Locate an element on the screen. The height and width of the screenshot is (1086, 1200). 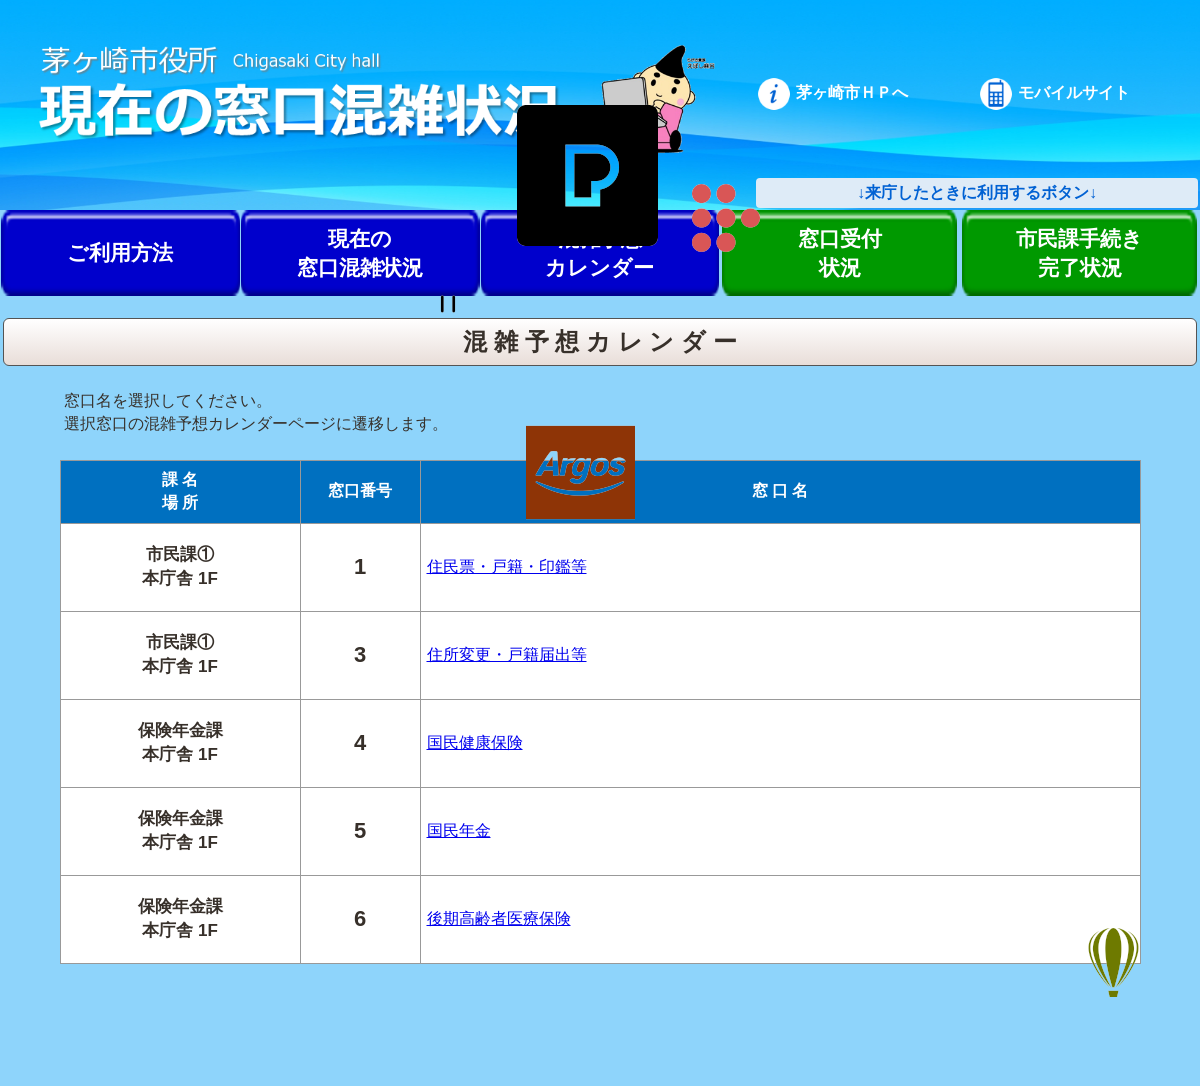
open the mubi streaming app is located at coordinates (726, 218).